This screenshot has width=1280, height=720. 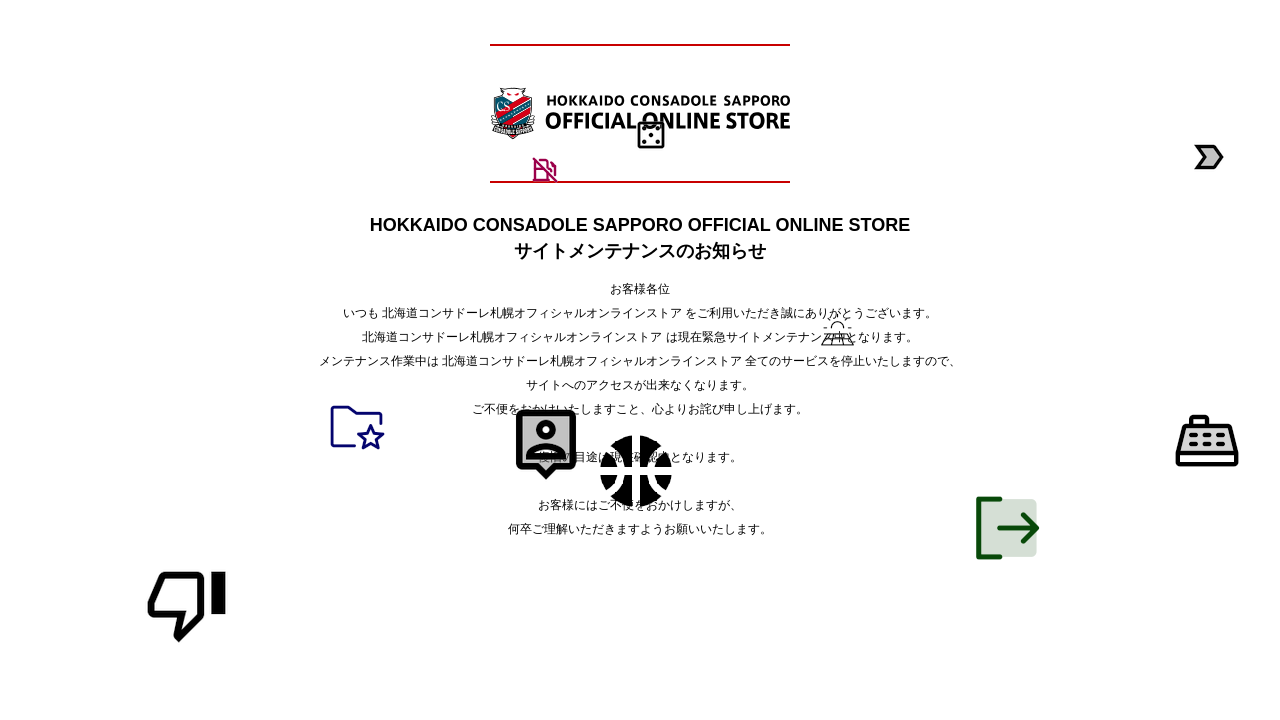 What do you see at coordinates (186, 603) in the screenshot?
I see `dislike or downvote content` at bounding box center [186, 603].